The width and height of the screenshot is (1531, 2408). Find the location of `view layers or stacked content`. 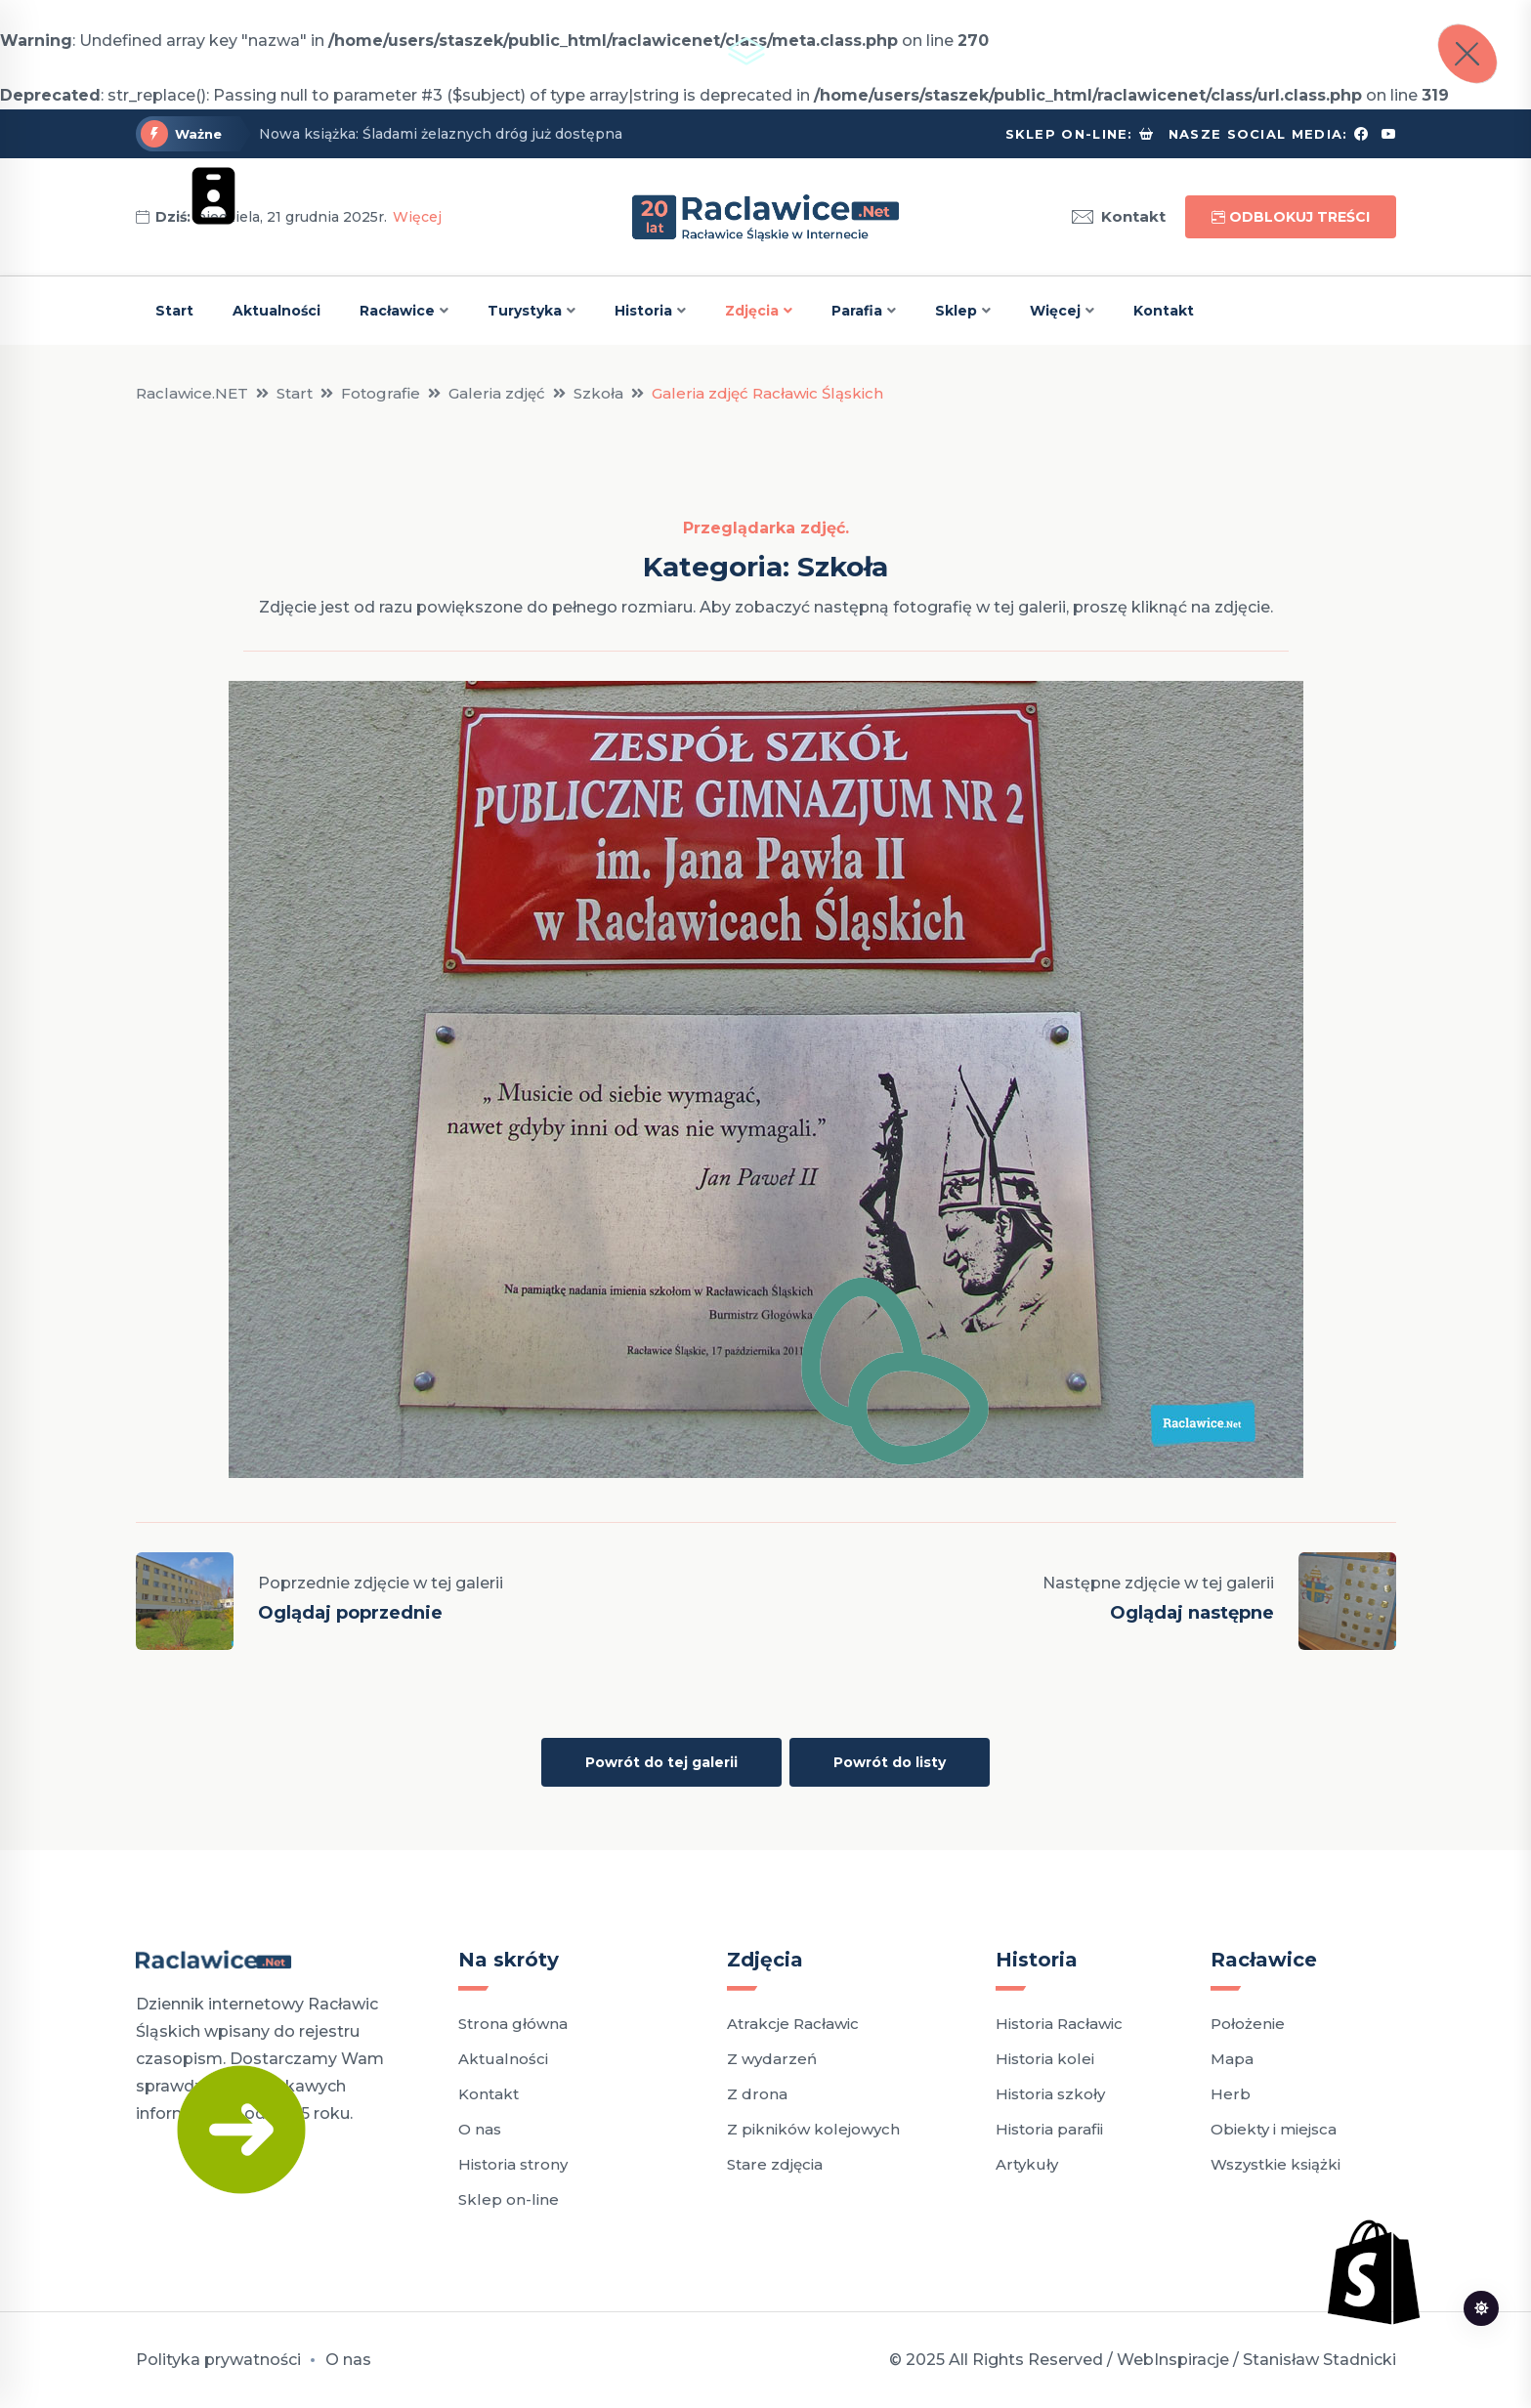

view layers or stacked content is located at coordinates (746, 52).